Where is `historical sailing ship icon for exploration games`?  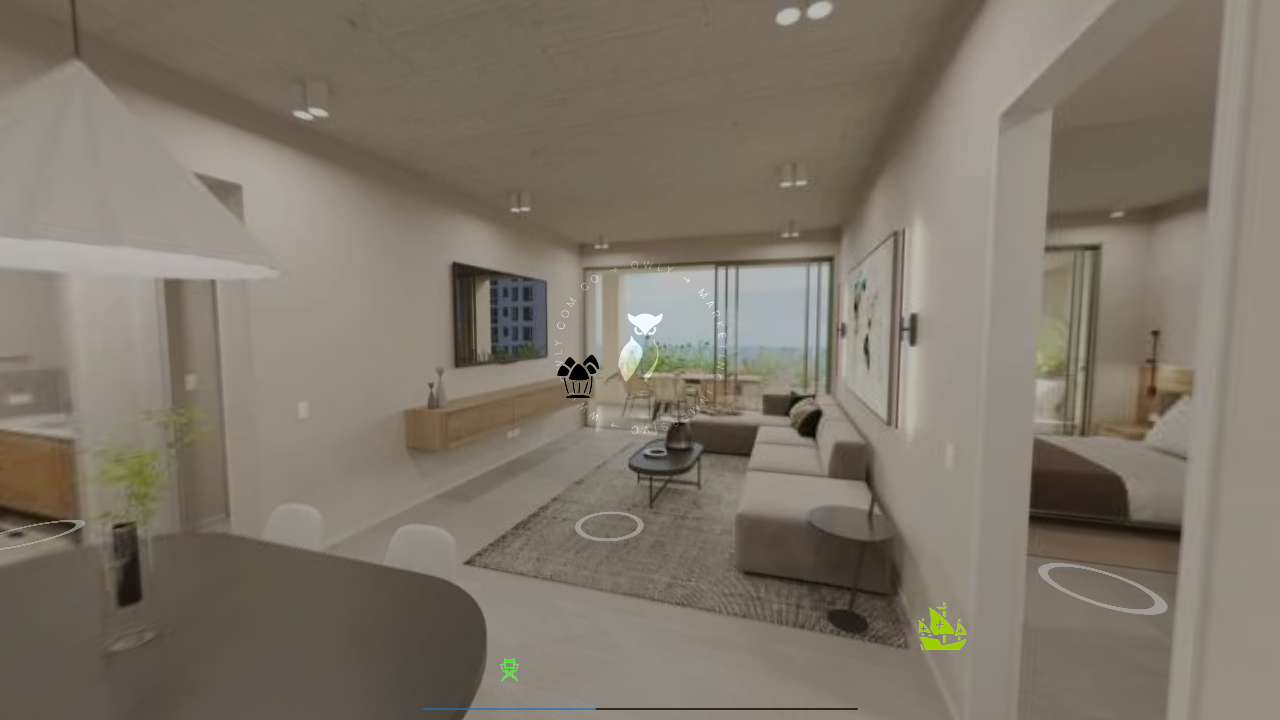
historical sailing ship icon for exploration games is located at coordinates (942, 625).